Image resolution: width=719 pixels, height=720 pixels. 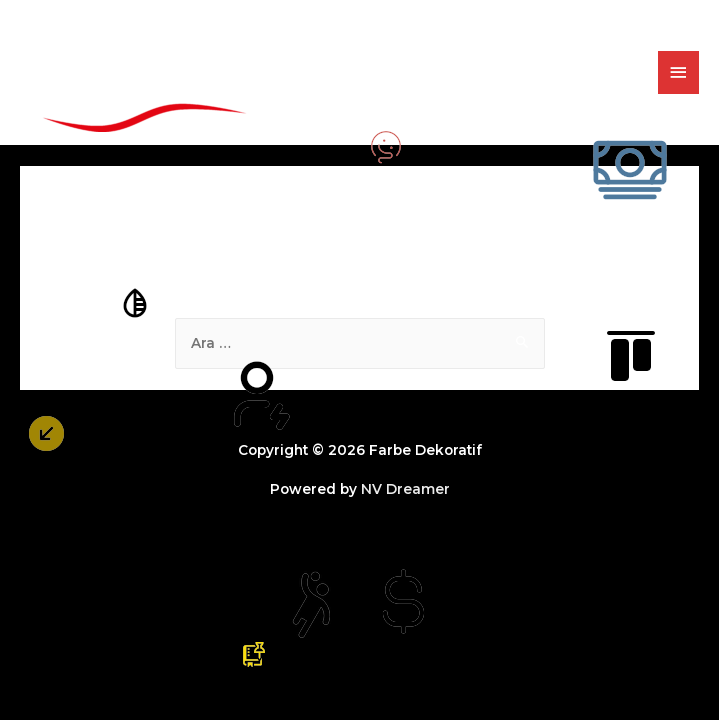 I want to click on view pricing or payment options, so click(x=403, y=601).